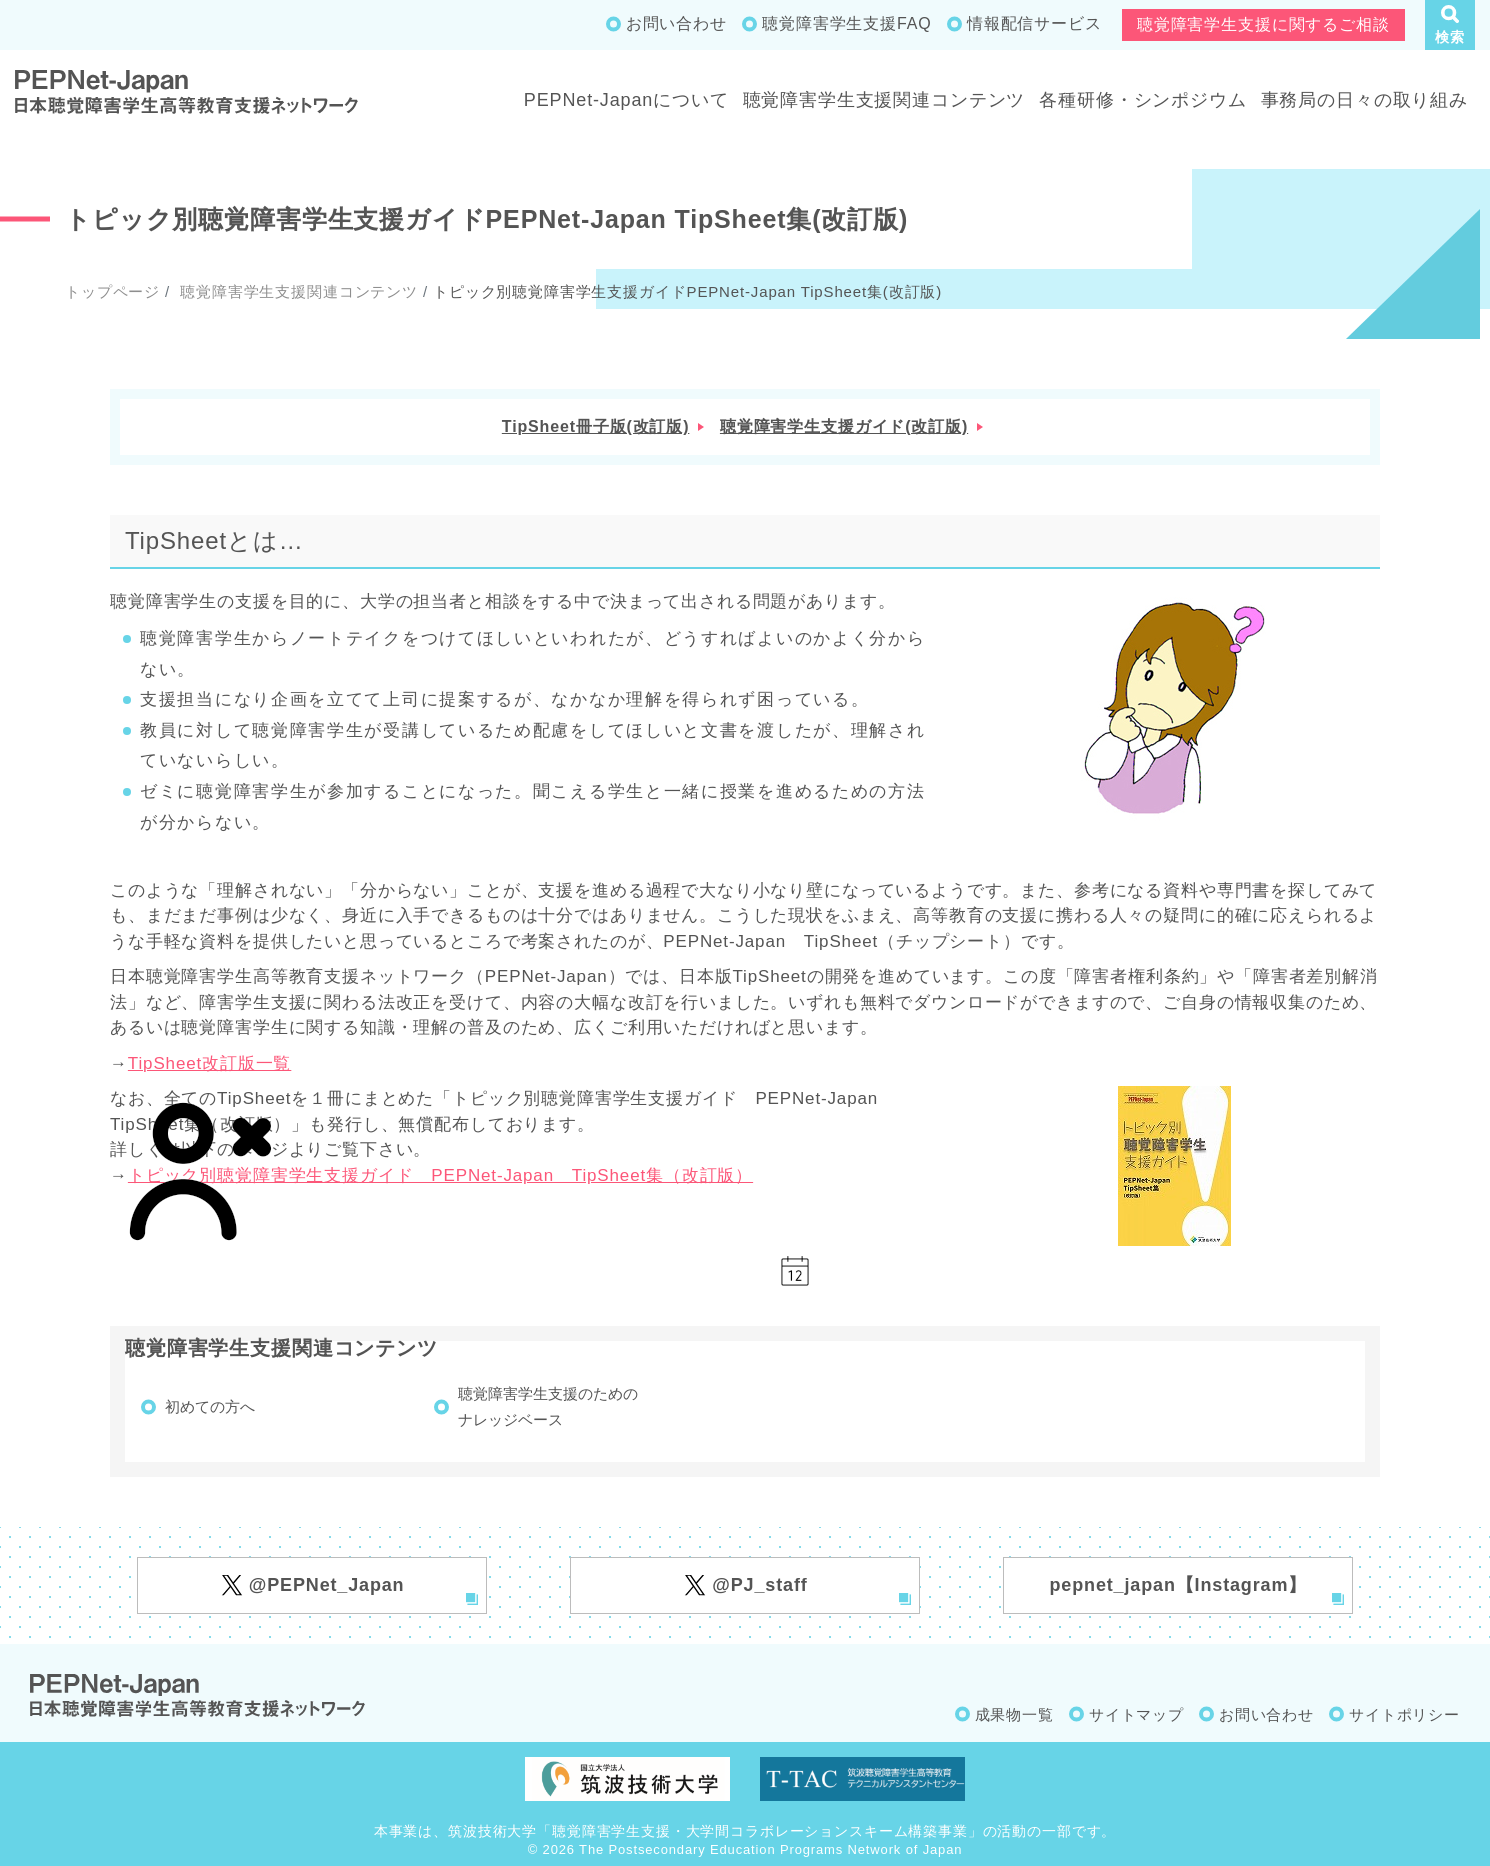 The image size is (1490, 1866). What do you see at coordinates (198, 1171) in the screenshot?
I see `remove a contact or user` at bounding box center [198, 1171].